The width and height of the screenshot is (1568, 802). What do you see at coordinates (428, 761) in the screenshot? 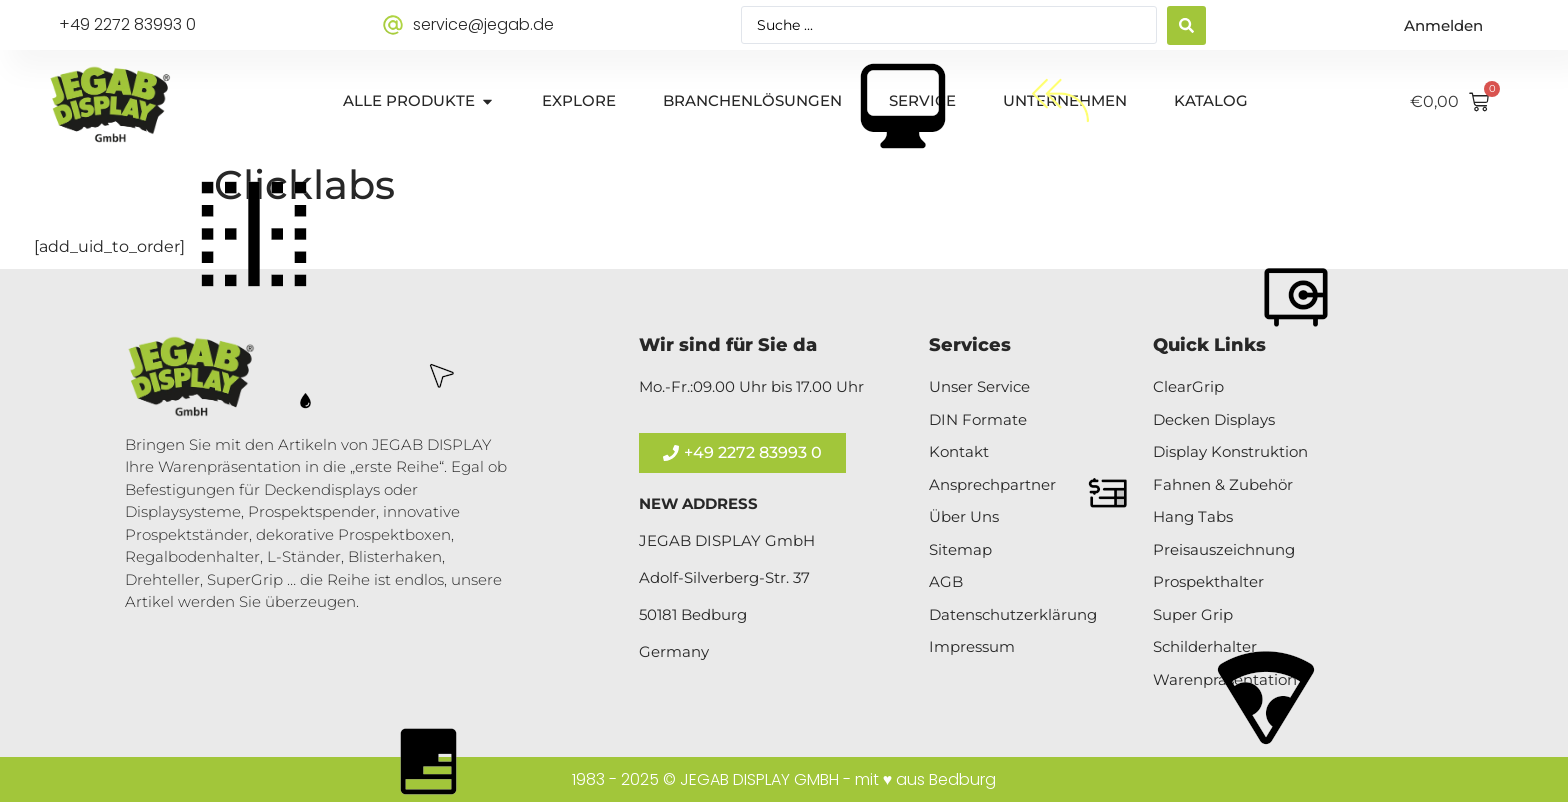
I see `indicates stairs or stairway access` at bounding box center [428, 761].